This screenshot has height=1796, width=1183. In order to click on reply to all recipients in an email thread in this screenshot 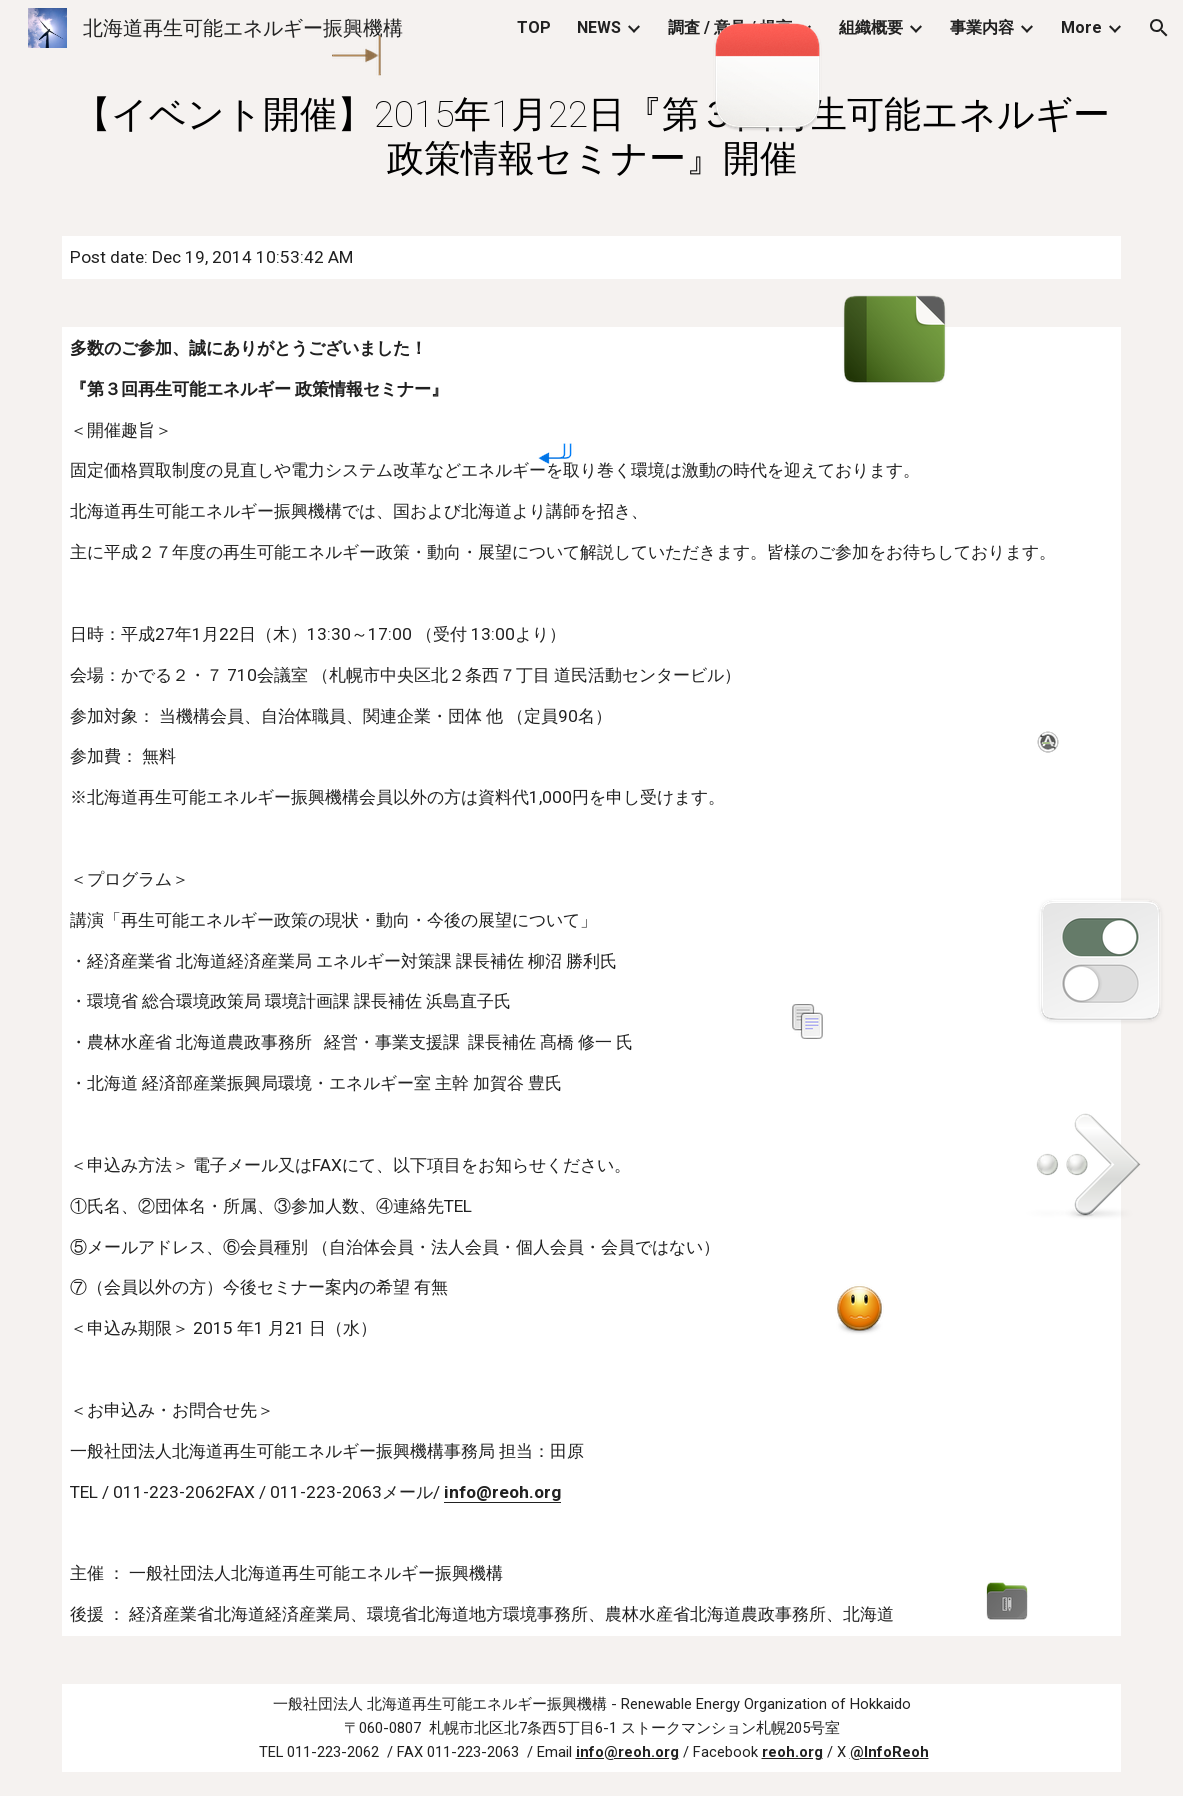, I will do `click(554, 453)`.